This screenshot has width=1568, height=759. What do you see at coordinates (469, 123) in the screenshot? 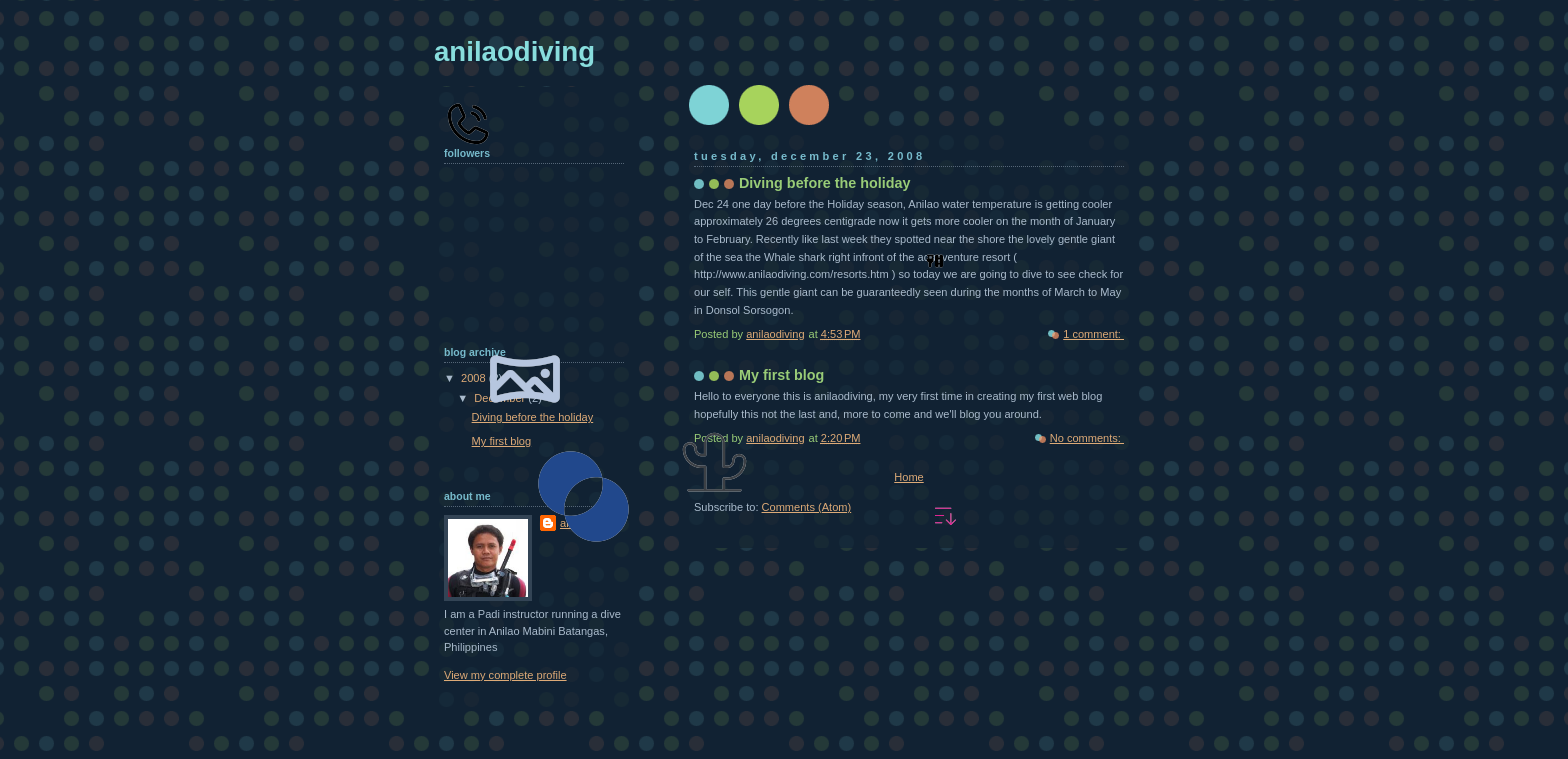
I see `make a phone call` at bounding box center [469, 123].